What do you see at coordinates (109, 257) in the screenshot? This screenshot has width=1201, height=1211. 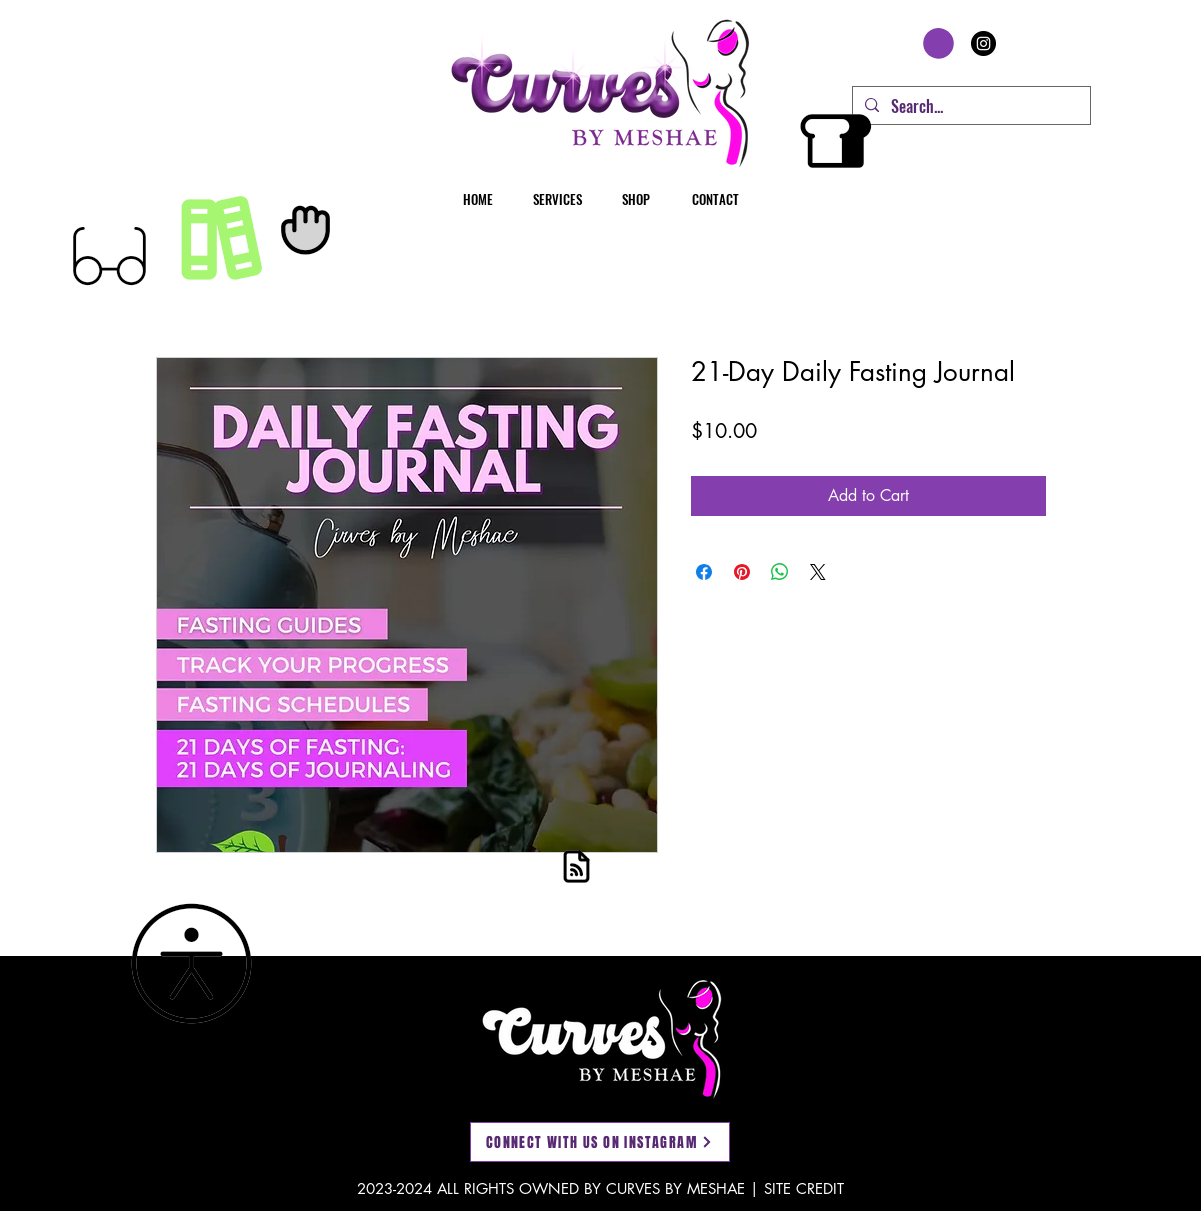 I see `access reading mode or reader view` at bounding box center [109, 257].